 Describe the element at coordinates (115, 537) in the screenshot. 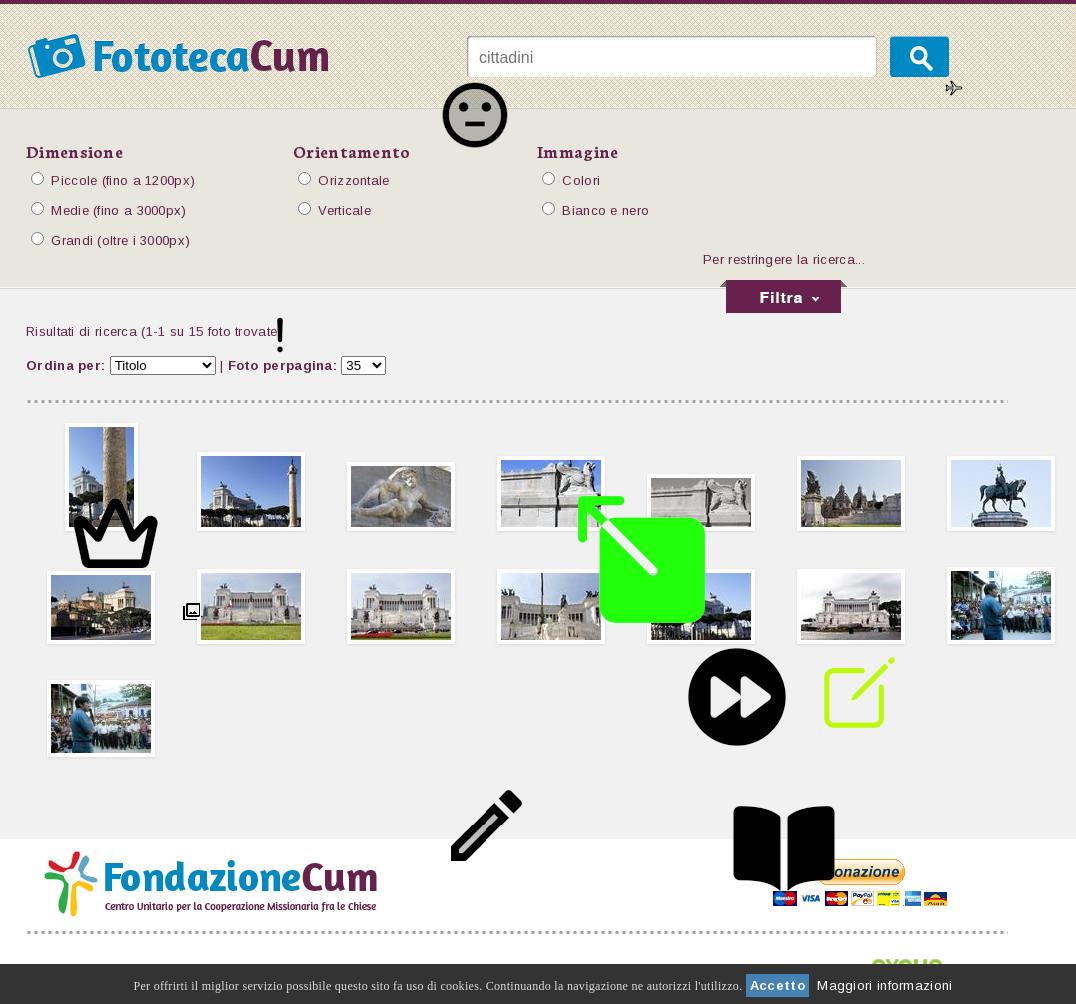

I see `indicates premium or VIP membership status` at that location.